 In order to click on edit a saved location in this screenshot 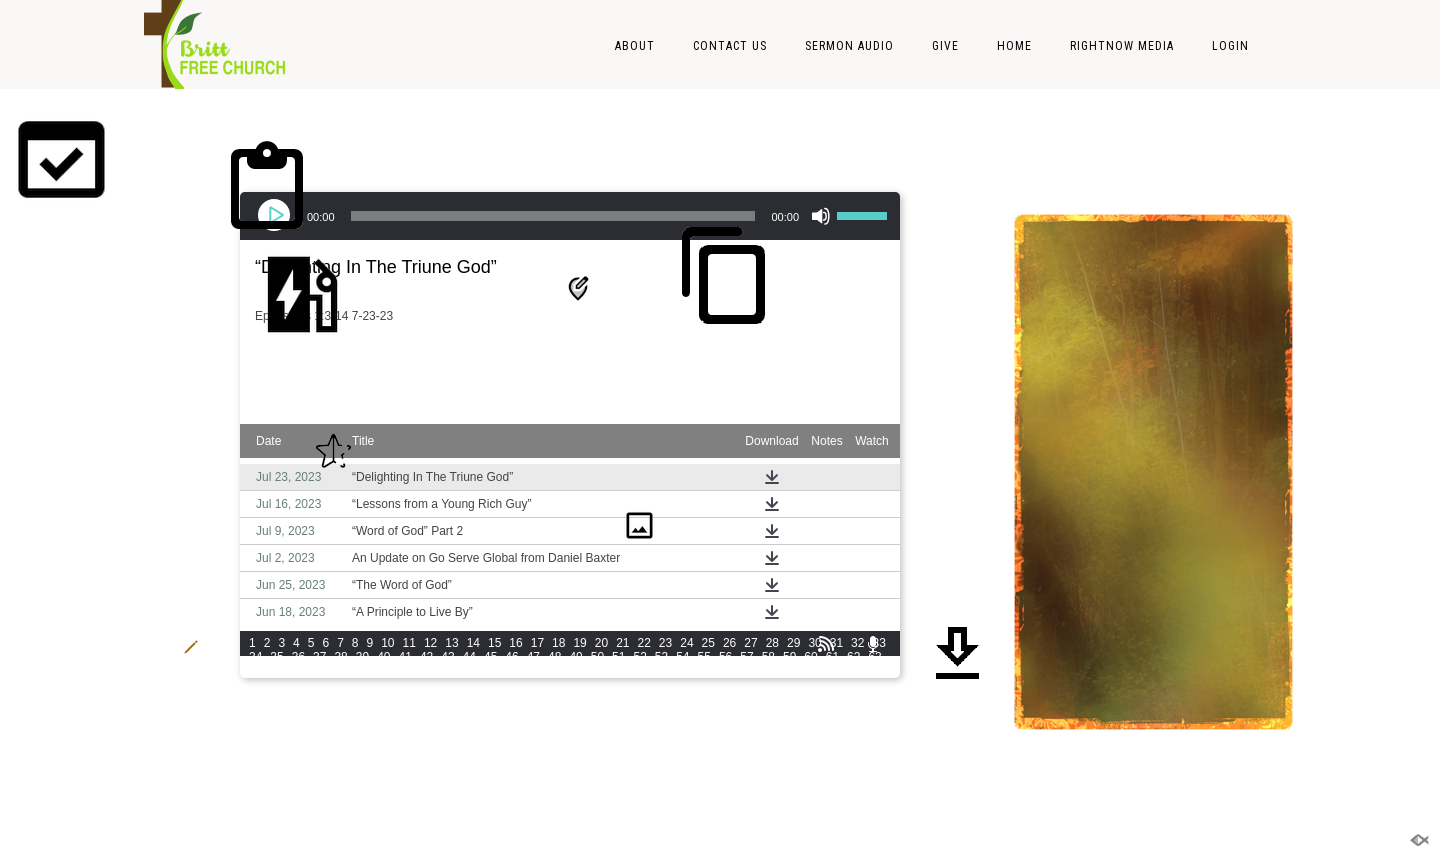, I will do `click(578, 289)`.